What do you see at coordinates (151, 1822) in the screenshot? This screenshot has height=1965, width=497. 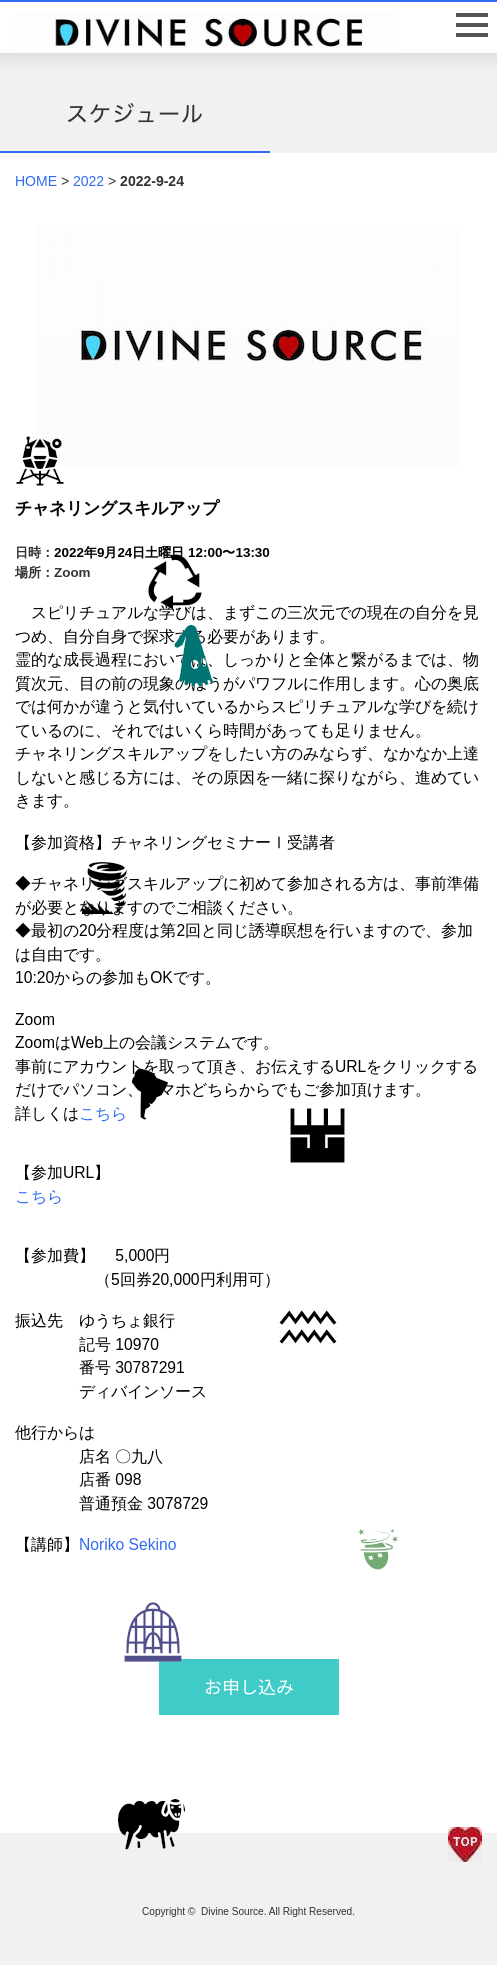 I see `farm animal or livestock category in a game` at bounding box center [151, 1822].